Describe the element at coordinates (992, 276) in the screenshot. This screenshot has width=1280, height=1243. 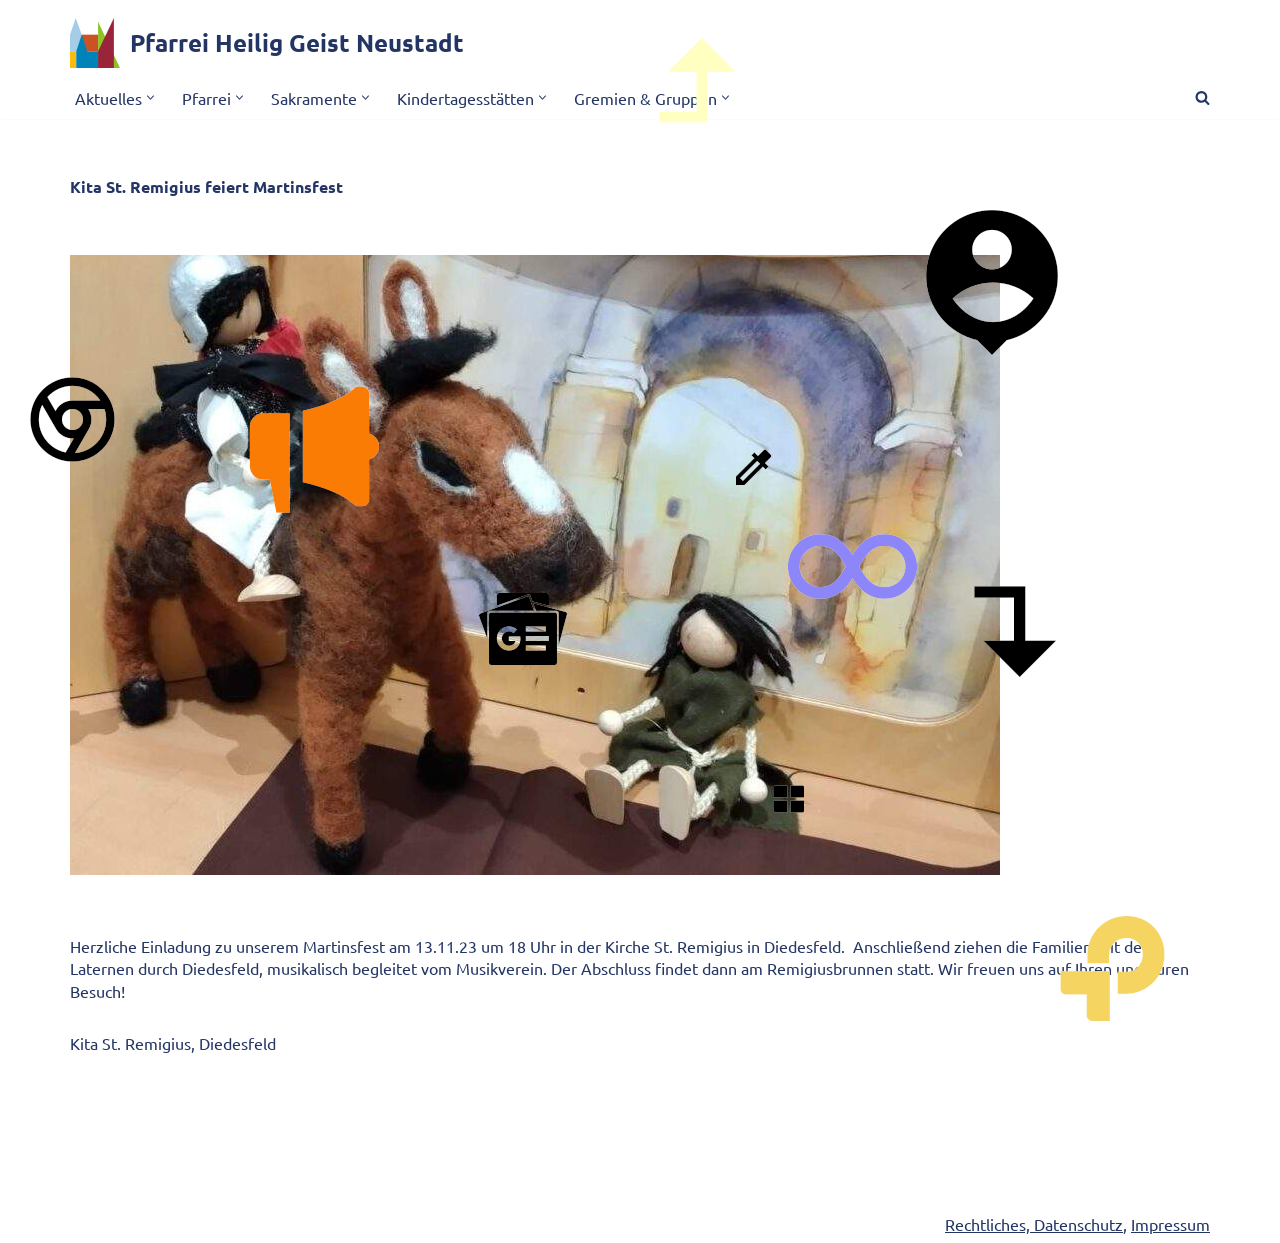
I see `view user profile location` at that location.